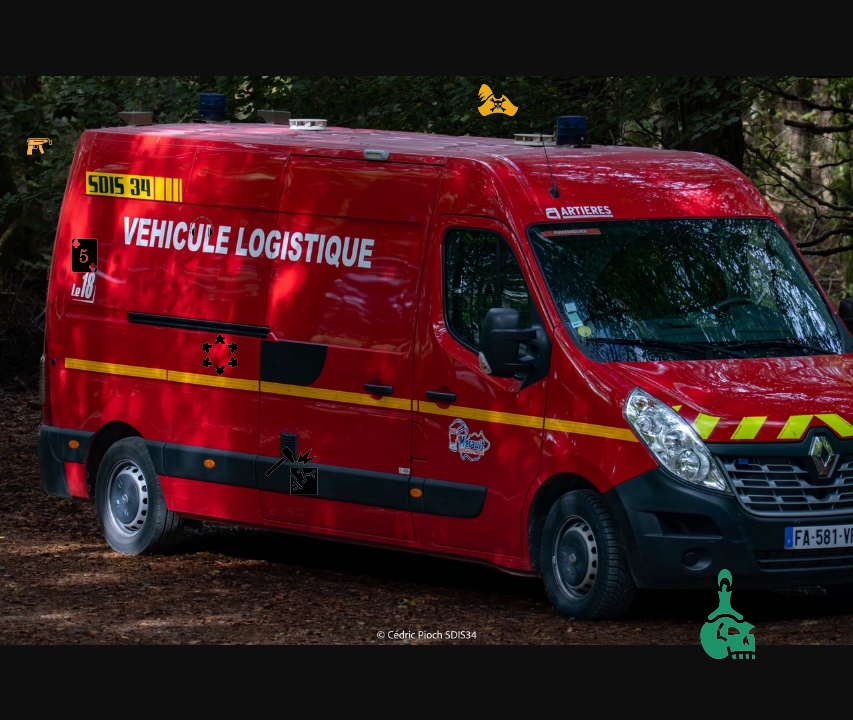 Image resolution: width=853 pixels, height=720 pixels. Describe the element at coordinates (84, 255) in the screenshot. I see `five of clubs playing card` at that location.